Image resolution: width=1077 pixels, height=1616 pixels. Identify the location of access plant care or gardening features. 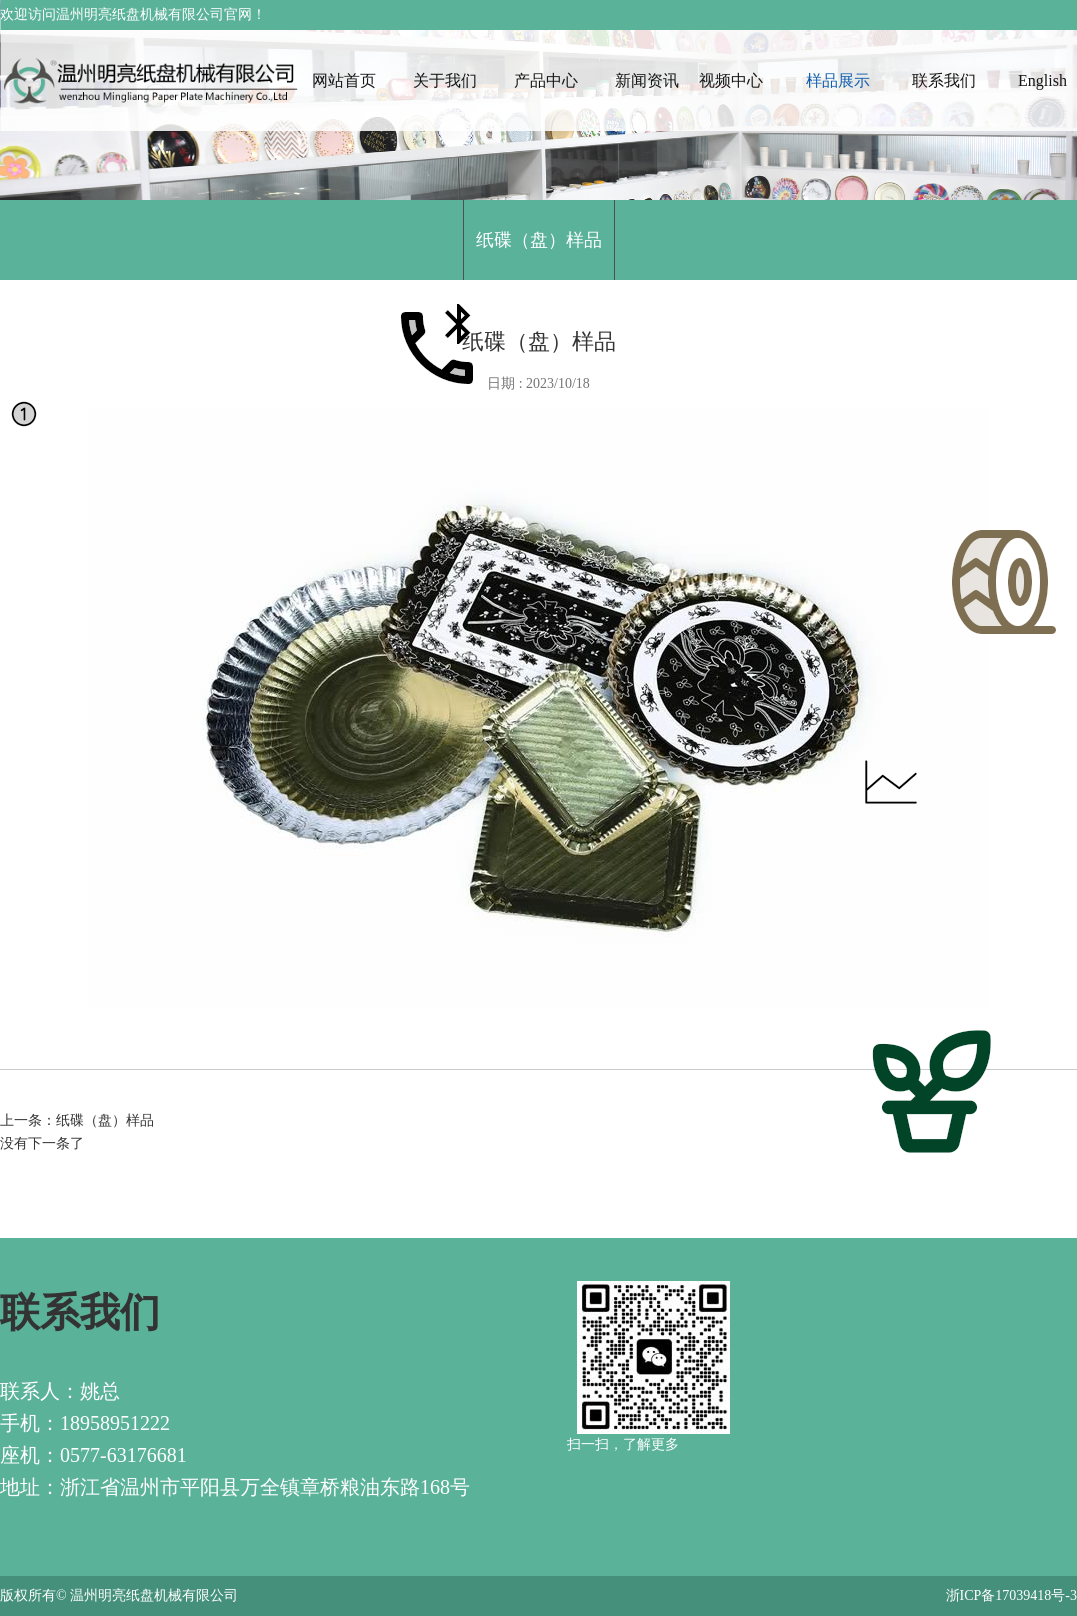
(929, 1091).